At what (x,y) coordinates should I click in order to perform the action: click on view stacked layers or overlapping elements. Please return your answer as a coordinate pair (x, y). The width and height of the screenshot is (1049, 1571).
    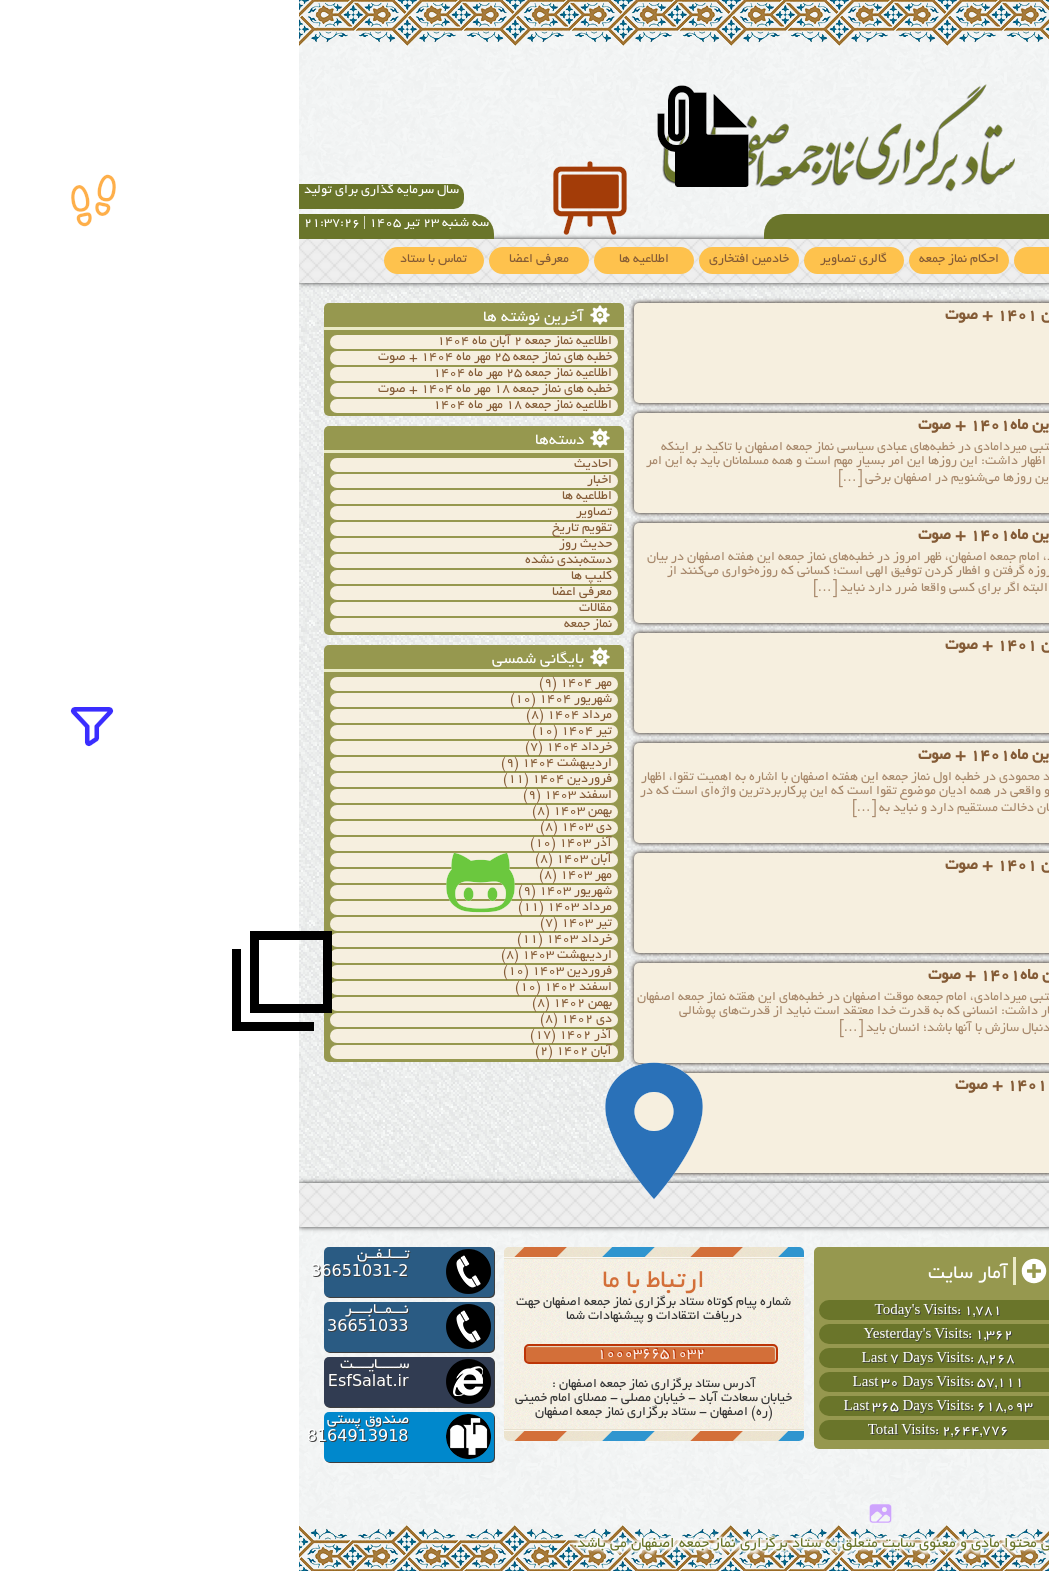
    Looking at the image, I should click on (282, 981).